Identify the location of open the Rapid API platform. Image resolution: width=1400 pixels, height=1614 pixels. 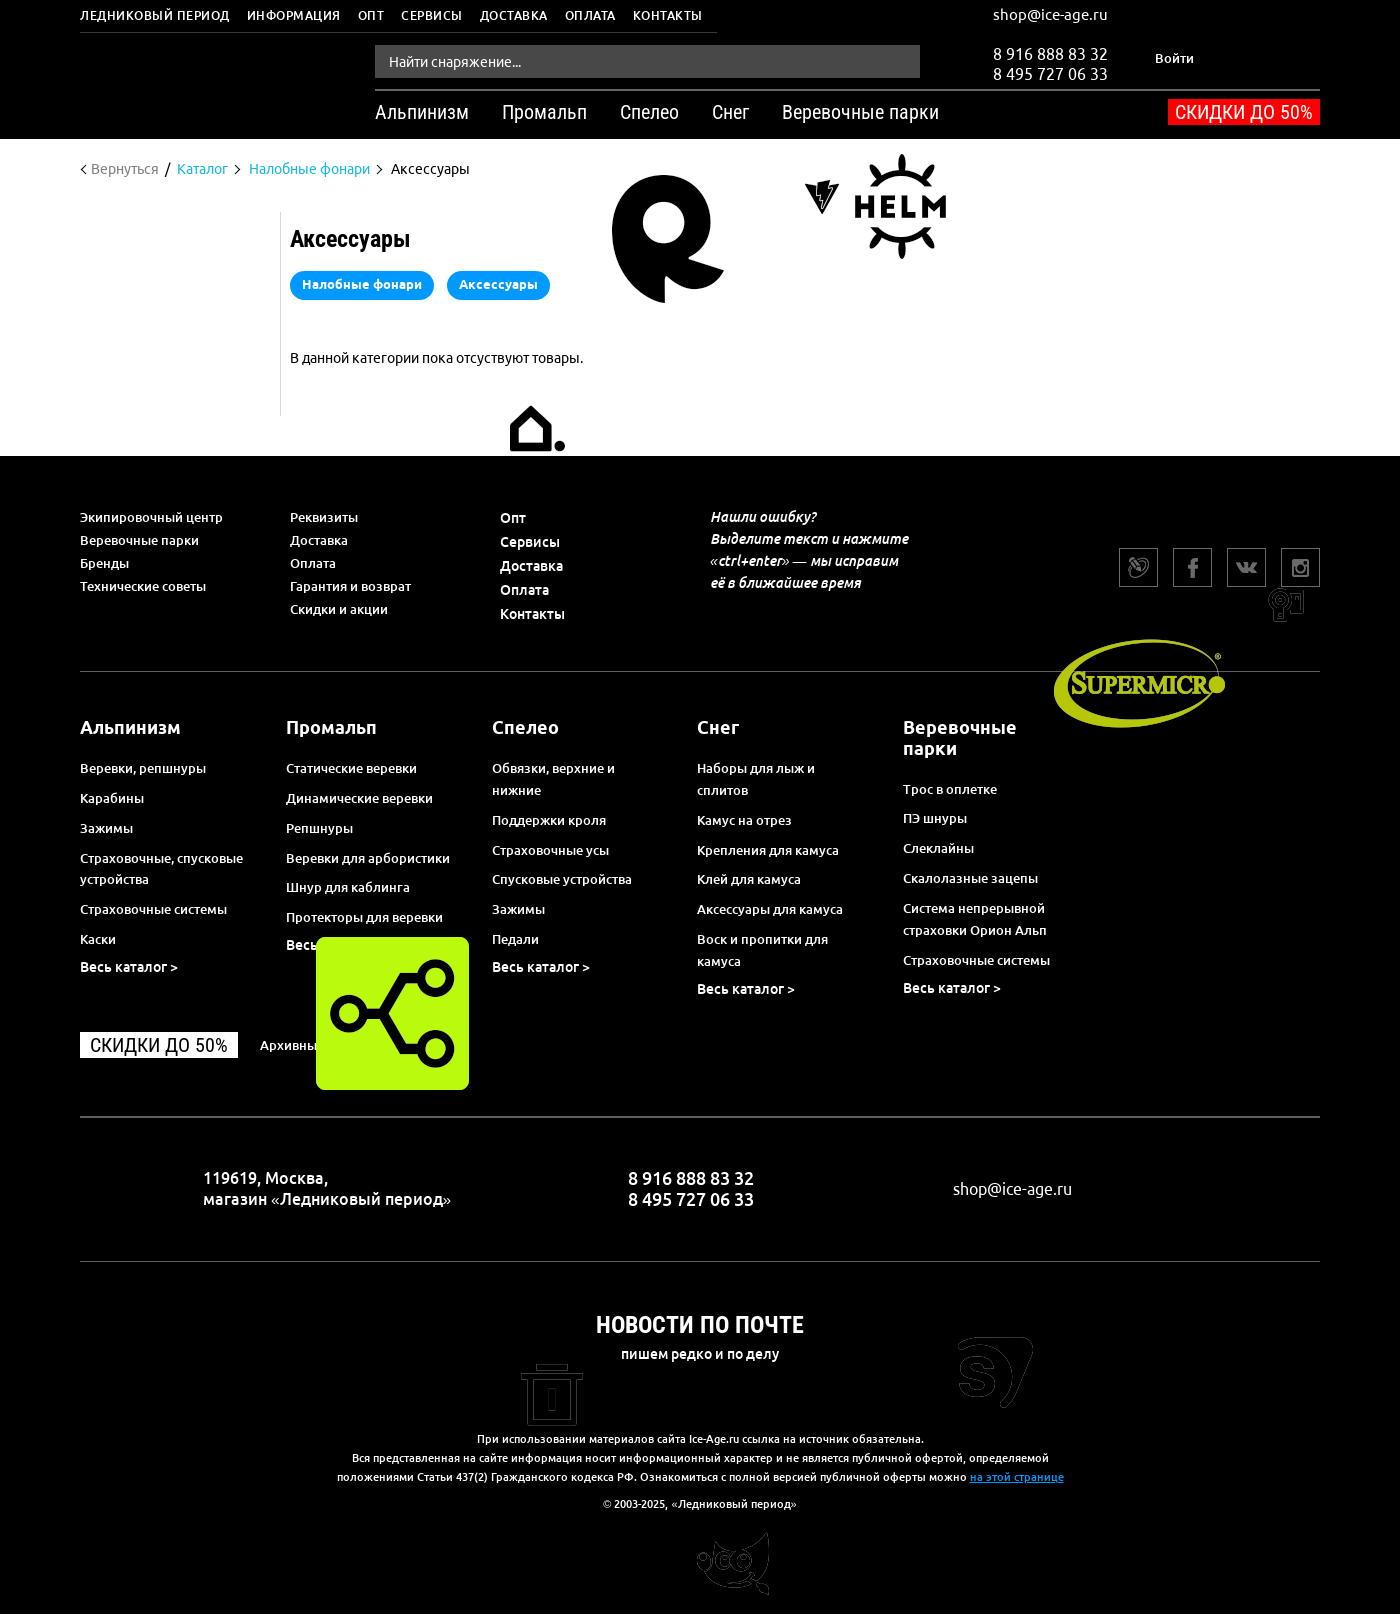
(668, 239).